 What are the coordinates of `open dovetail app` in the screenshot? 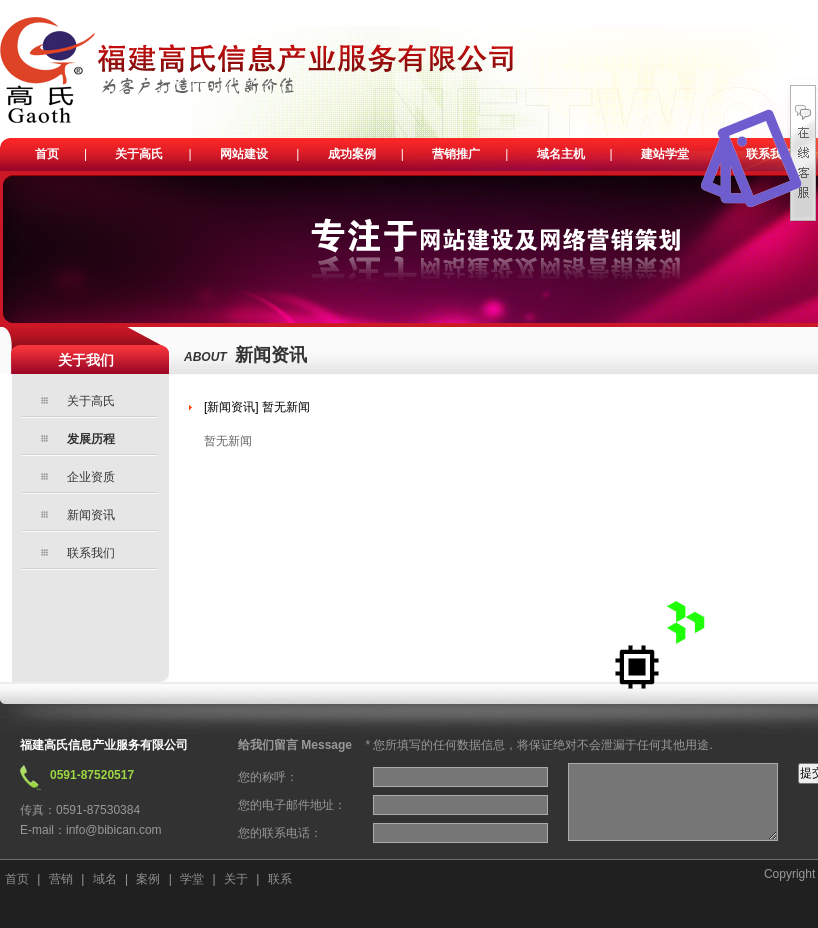 It's located at (685, 622).